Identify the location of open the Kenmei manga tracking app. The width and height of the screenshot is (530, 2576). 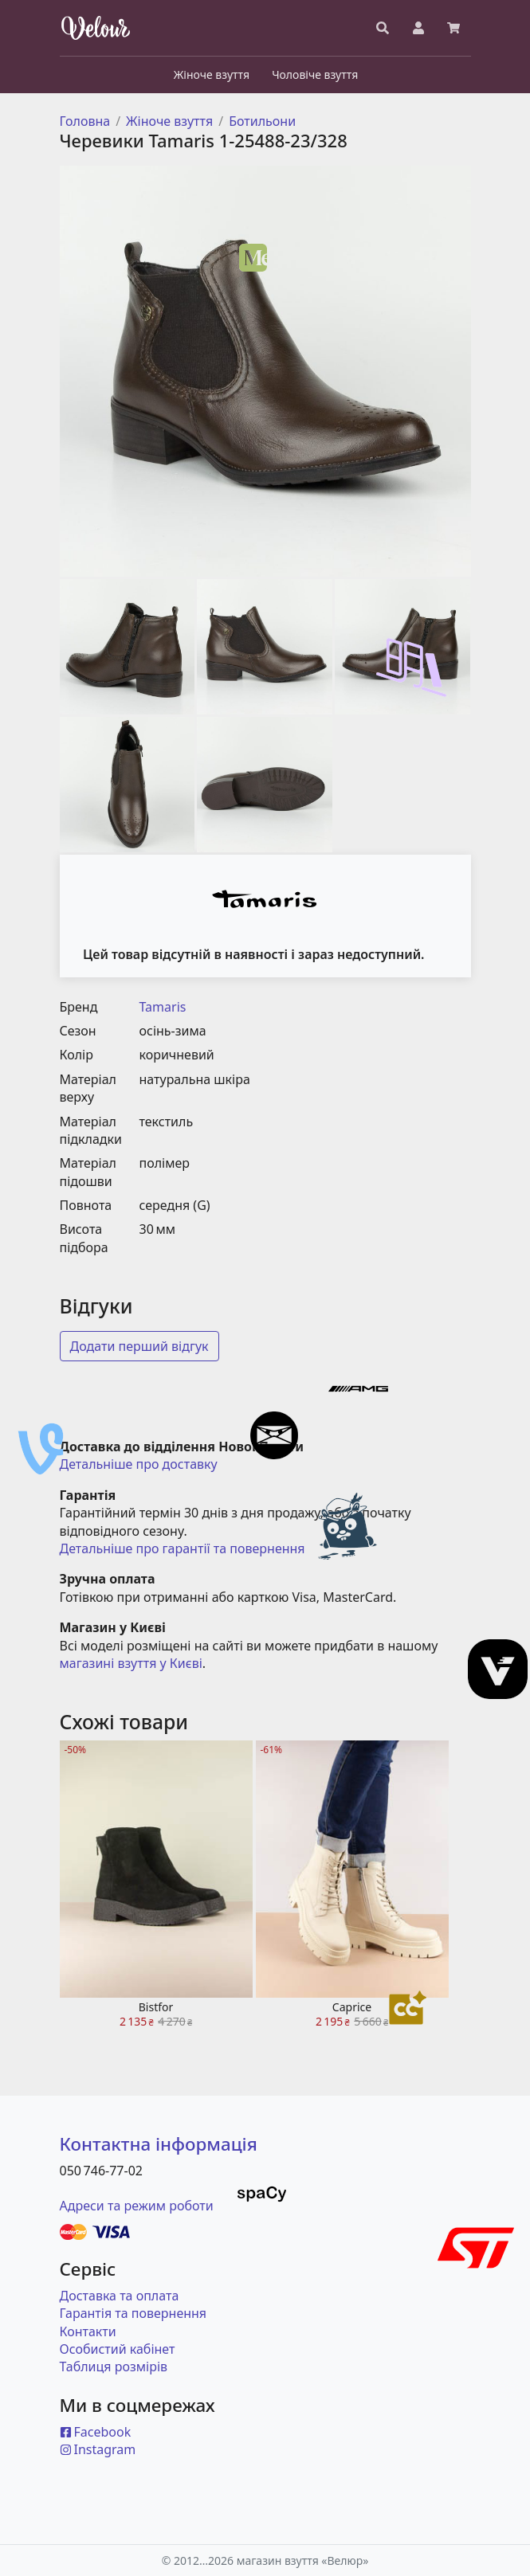
(411, 667).